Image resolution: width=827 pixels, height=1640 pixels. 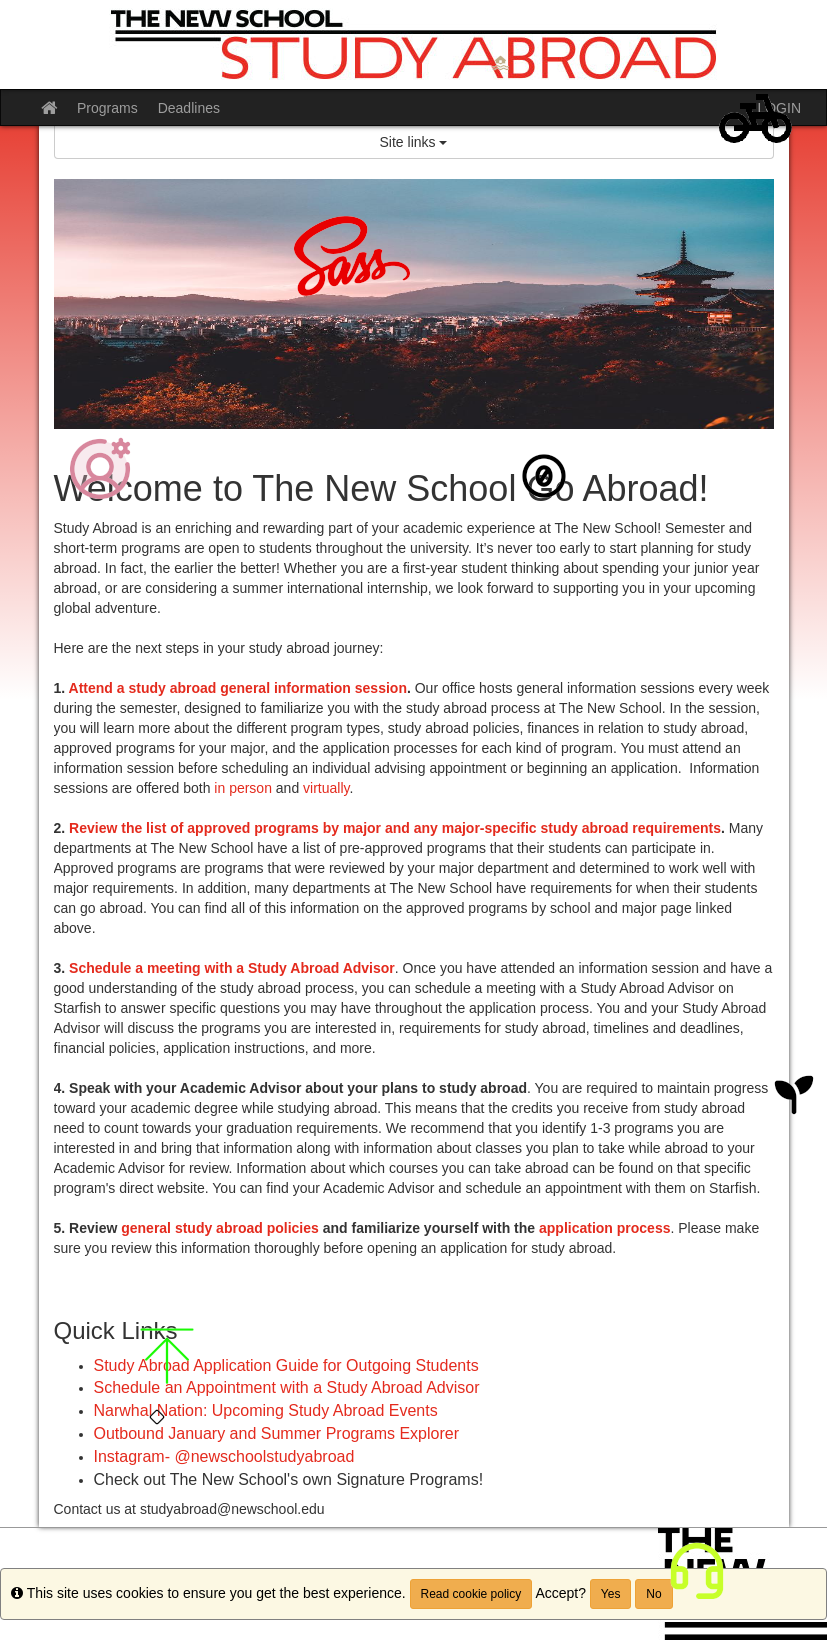 I want to click on access user profile settings, so click(x=100, y=469).